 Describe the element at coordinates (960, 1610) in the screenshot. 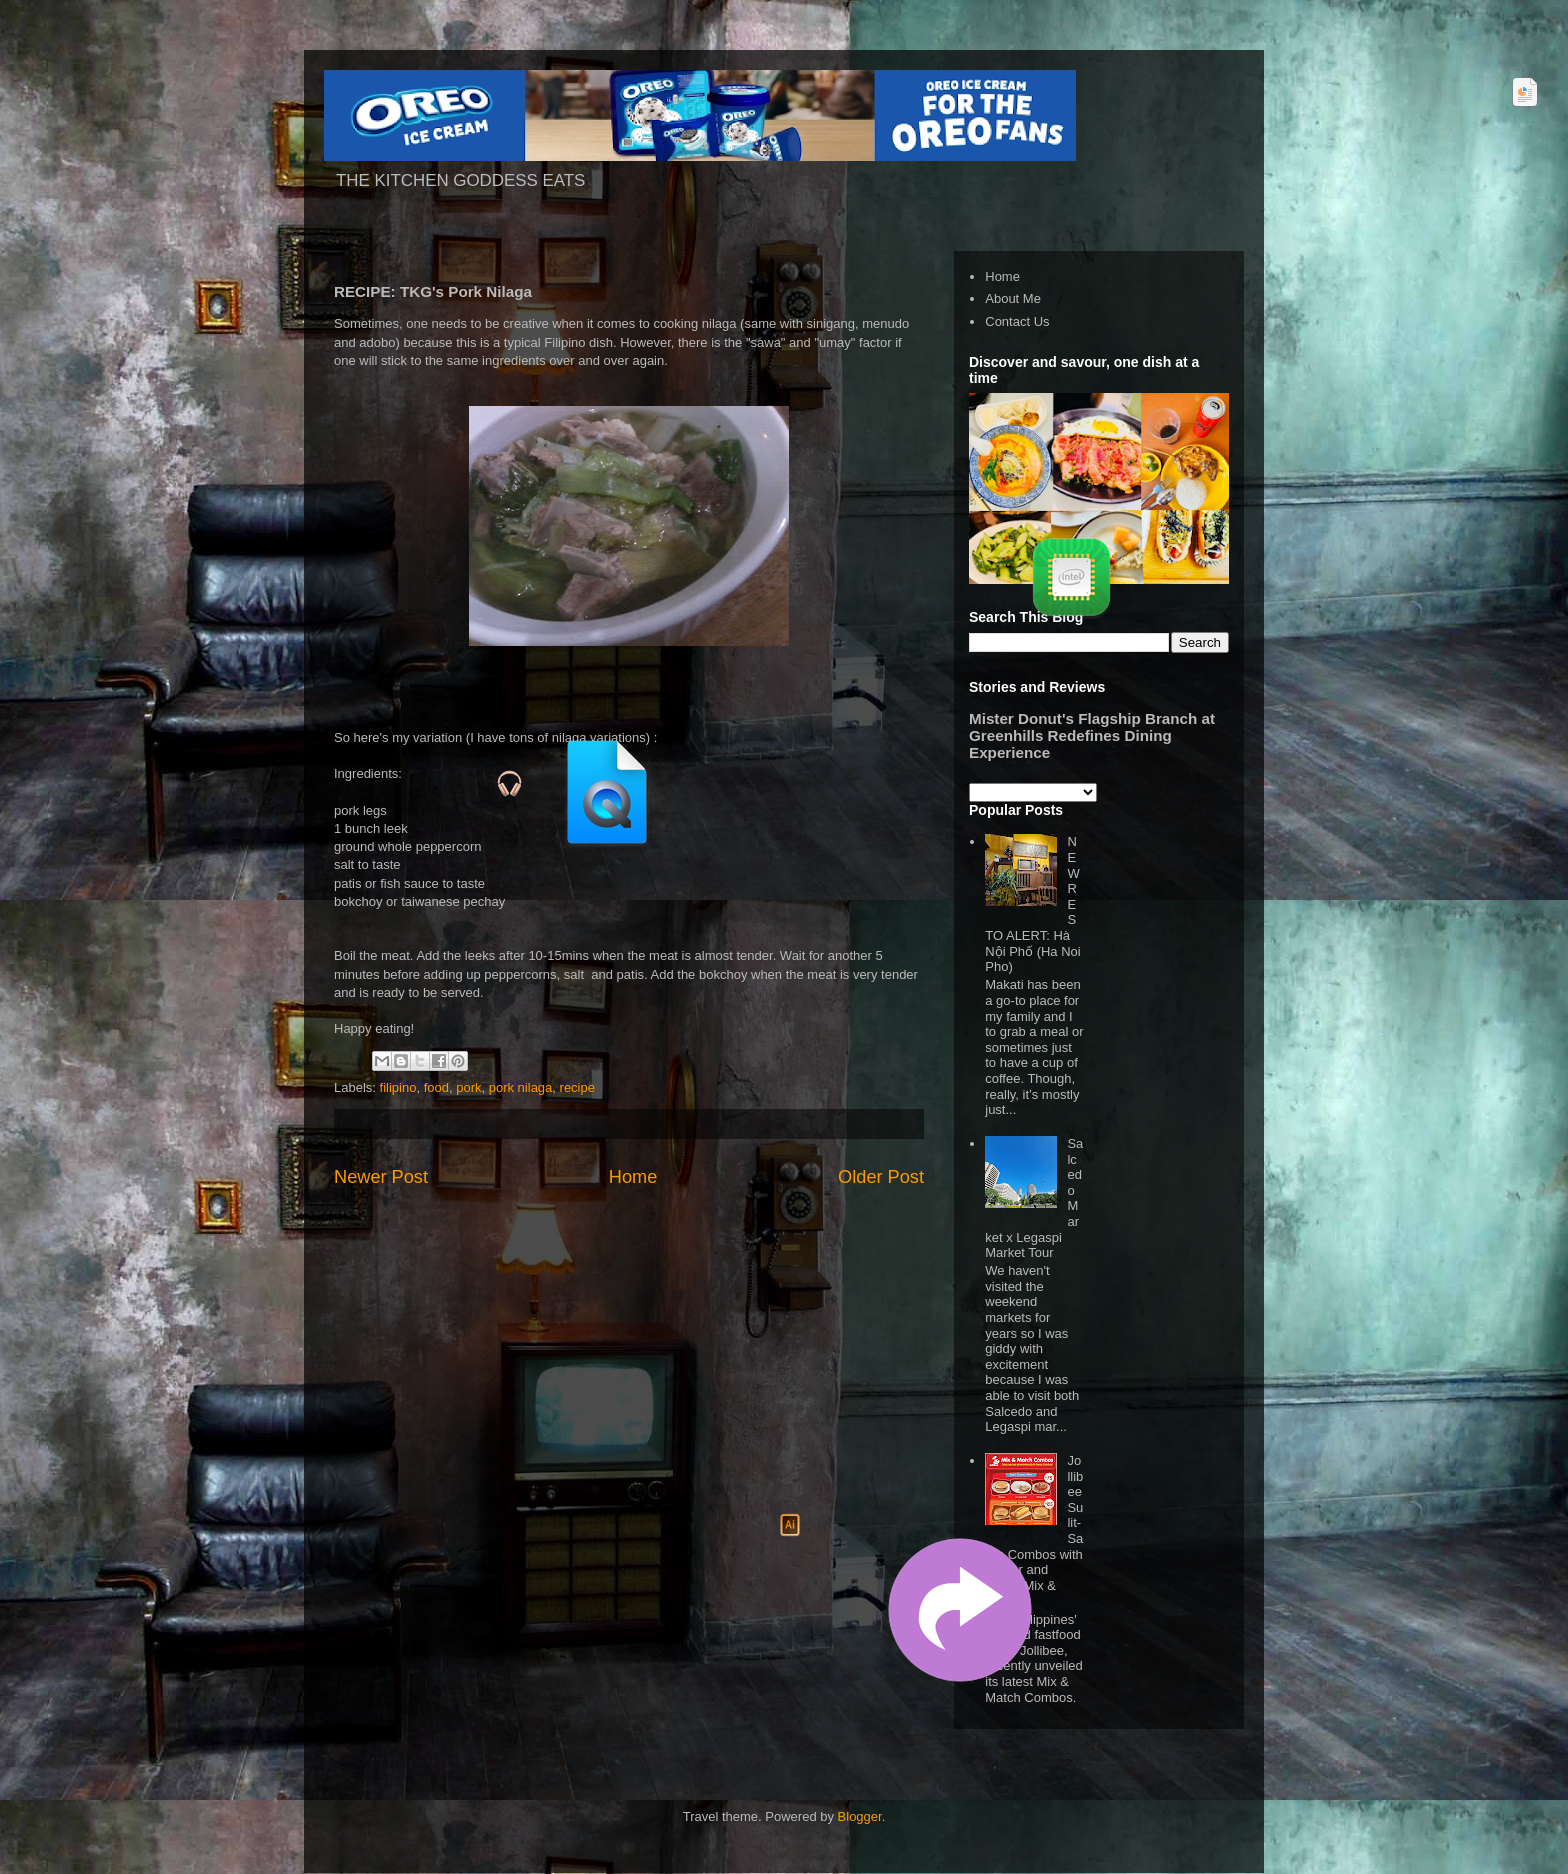

I see `indicates a locally modified file in version control` at that location.